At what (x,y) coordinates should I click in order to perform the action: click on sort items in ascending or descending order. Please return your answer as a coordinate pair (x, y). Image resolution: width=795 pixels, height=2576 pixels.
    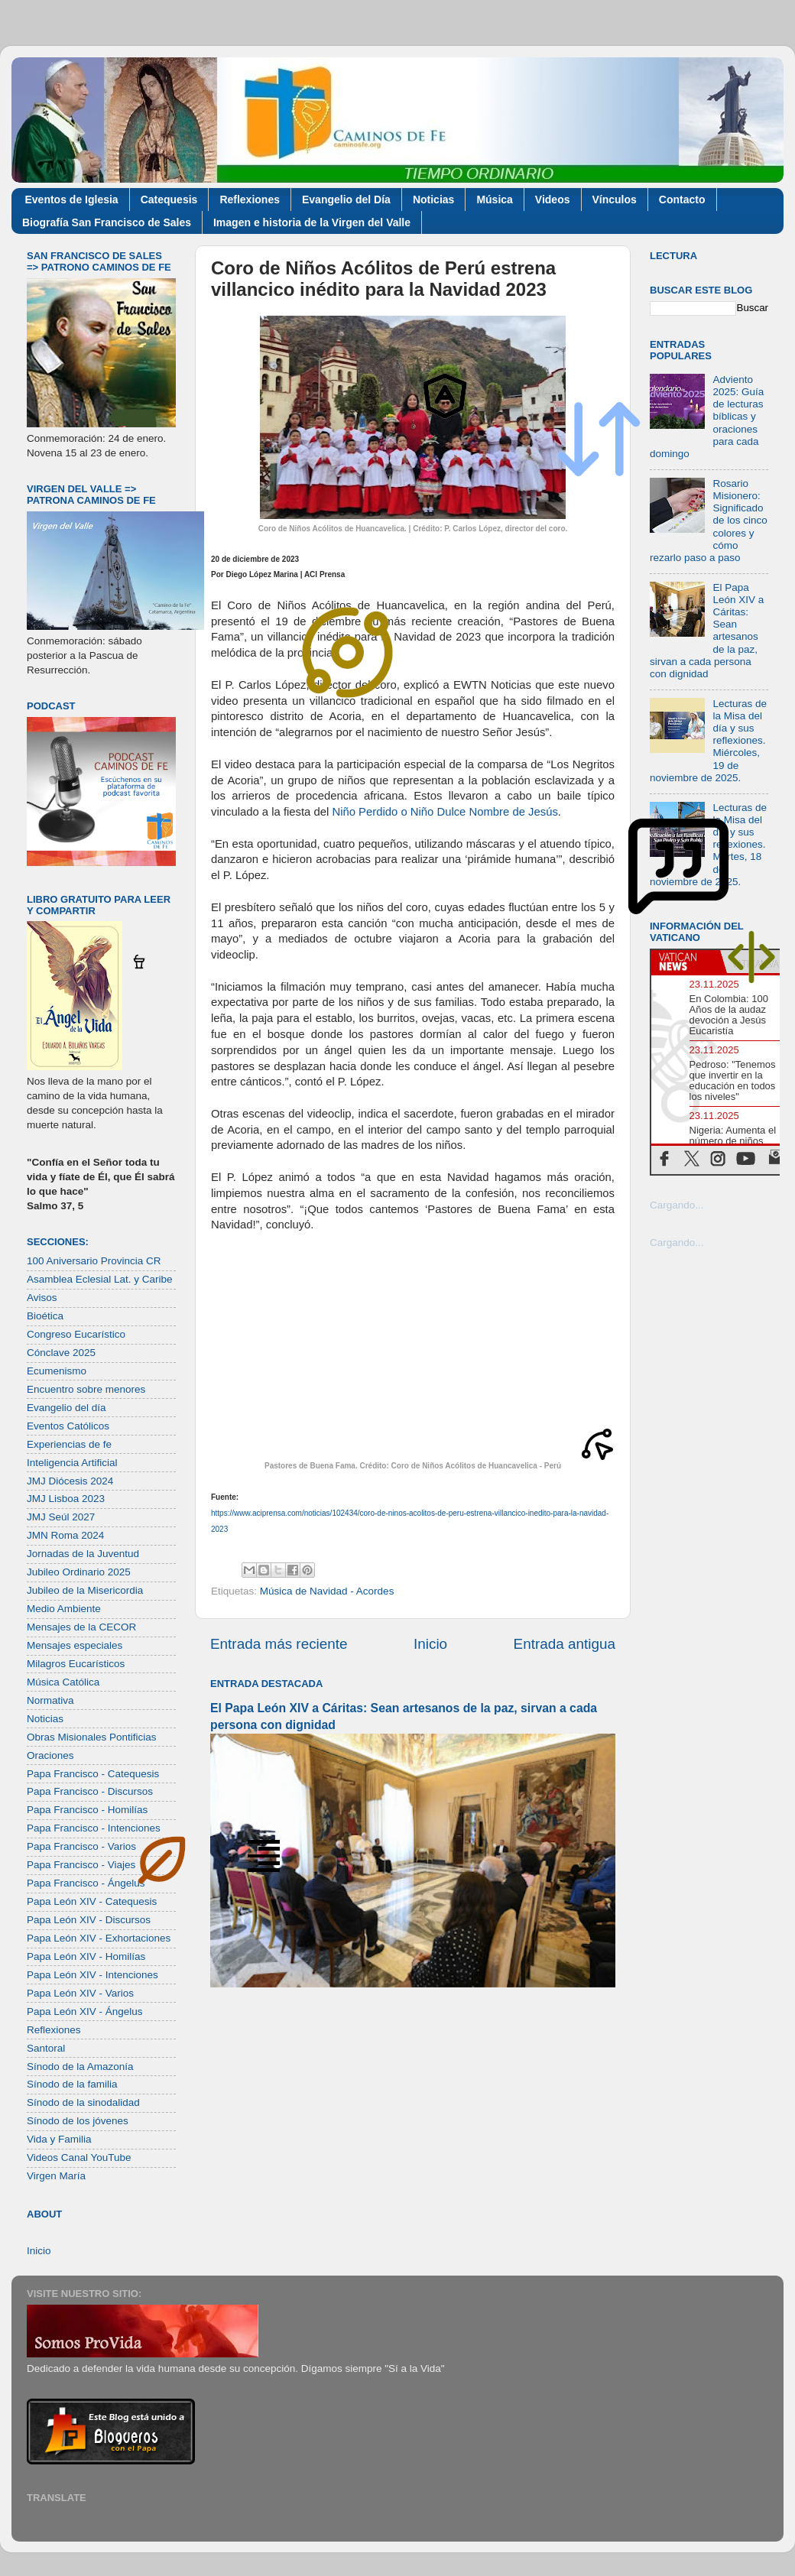
    Looking at the image, I should click on (599, 439).